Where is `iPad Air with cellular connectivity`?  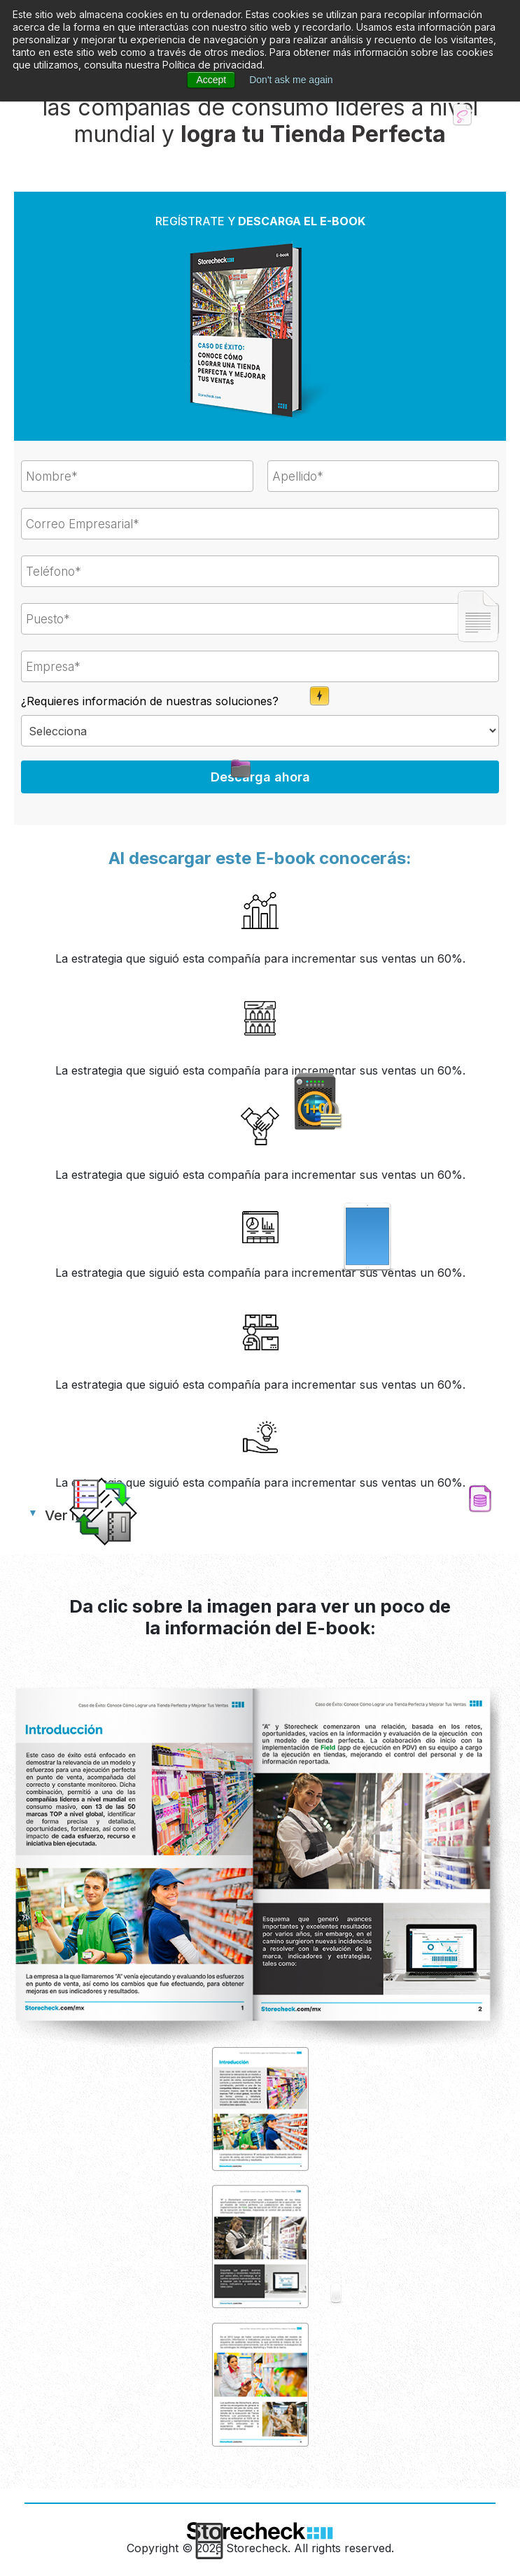 iPad Air with cellular connectivity is located at coordinates (367, 1237).